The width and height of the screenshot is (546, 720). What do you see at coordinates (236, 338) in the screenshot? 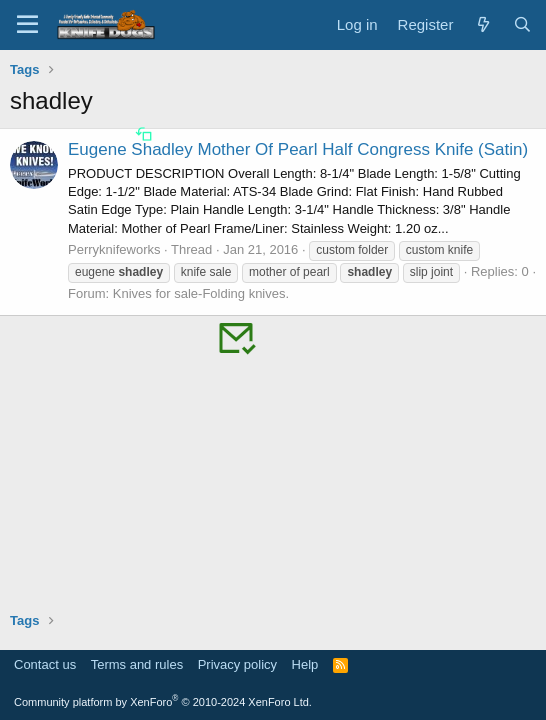
I see `email successfully sent or delivered` at bounding box center [236, 338].